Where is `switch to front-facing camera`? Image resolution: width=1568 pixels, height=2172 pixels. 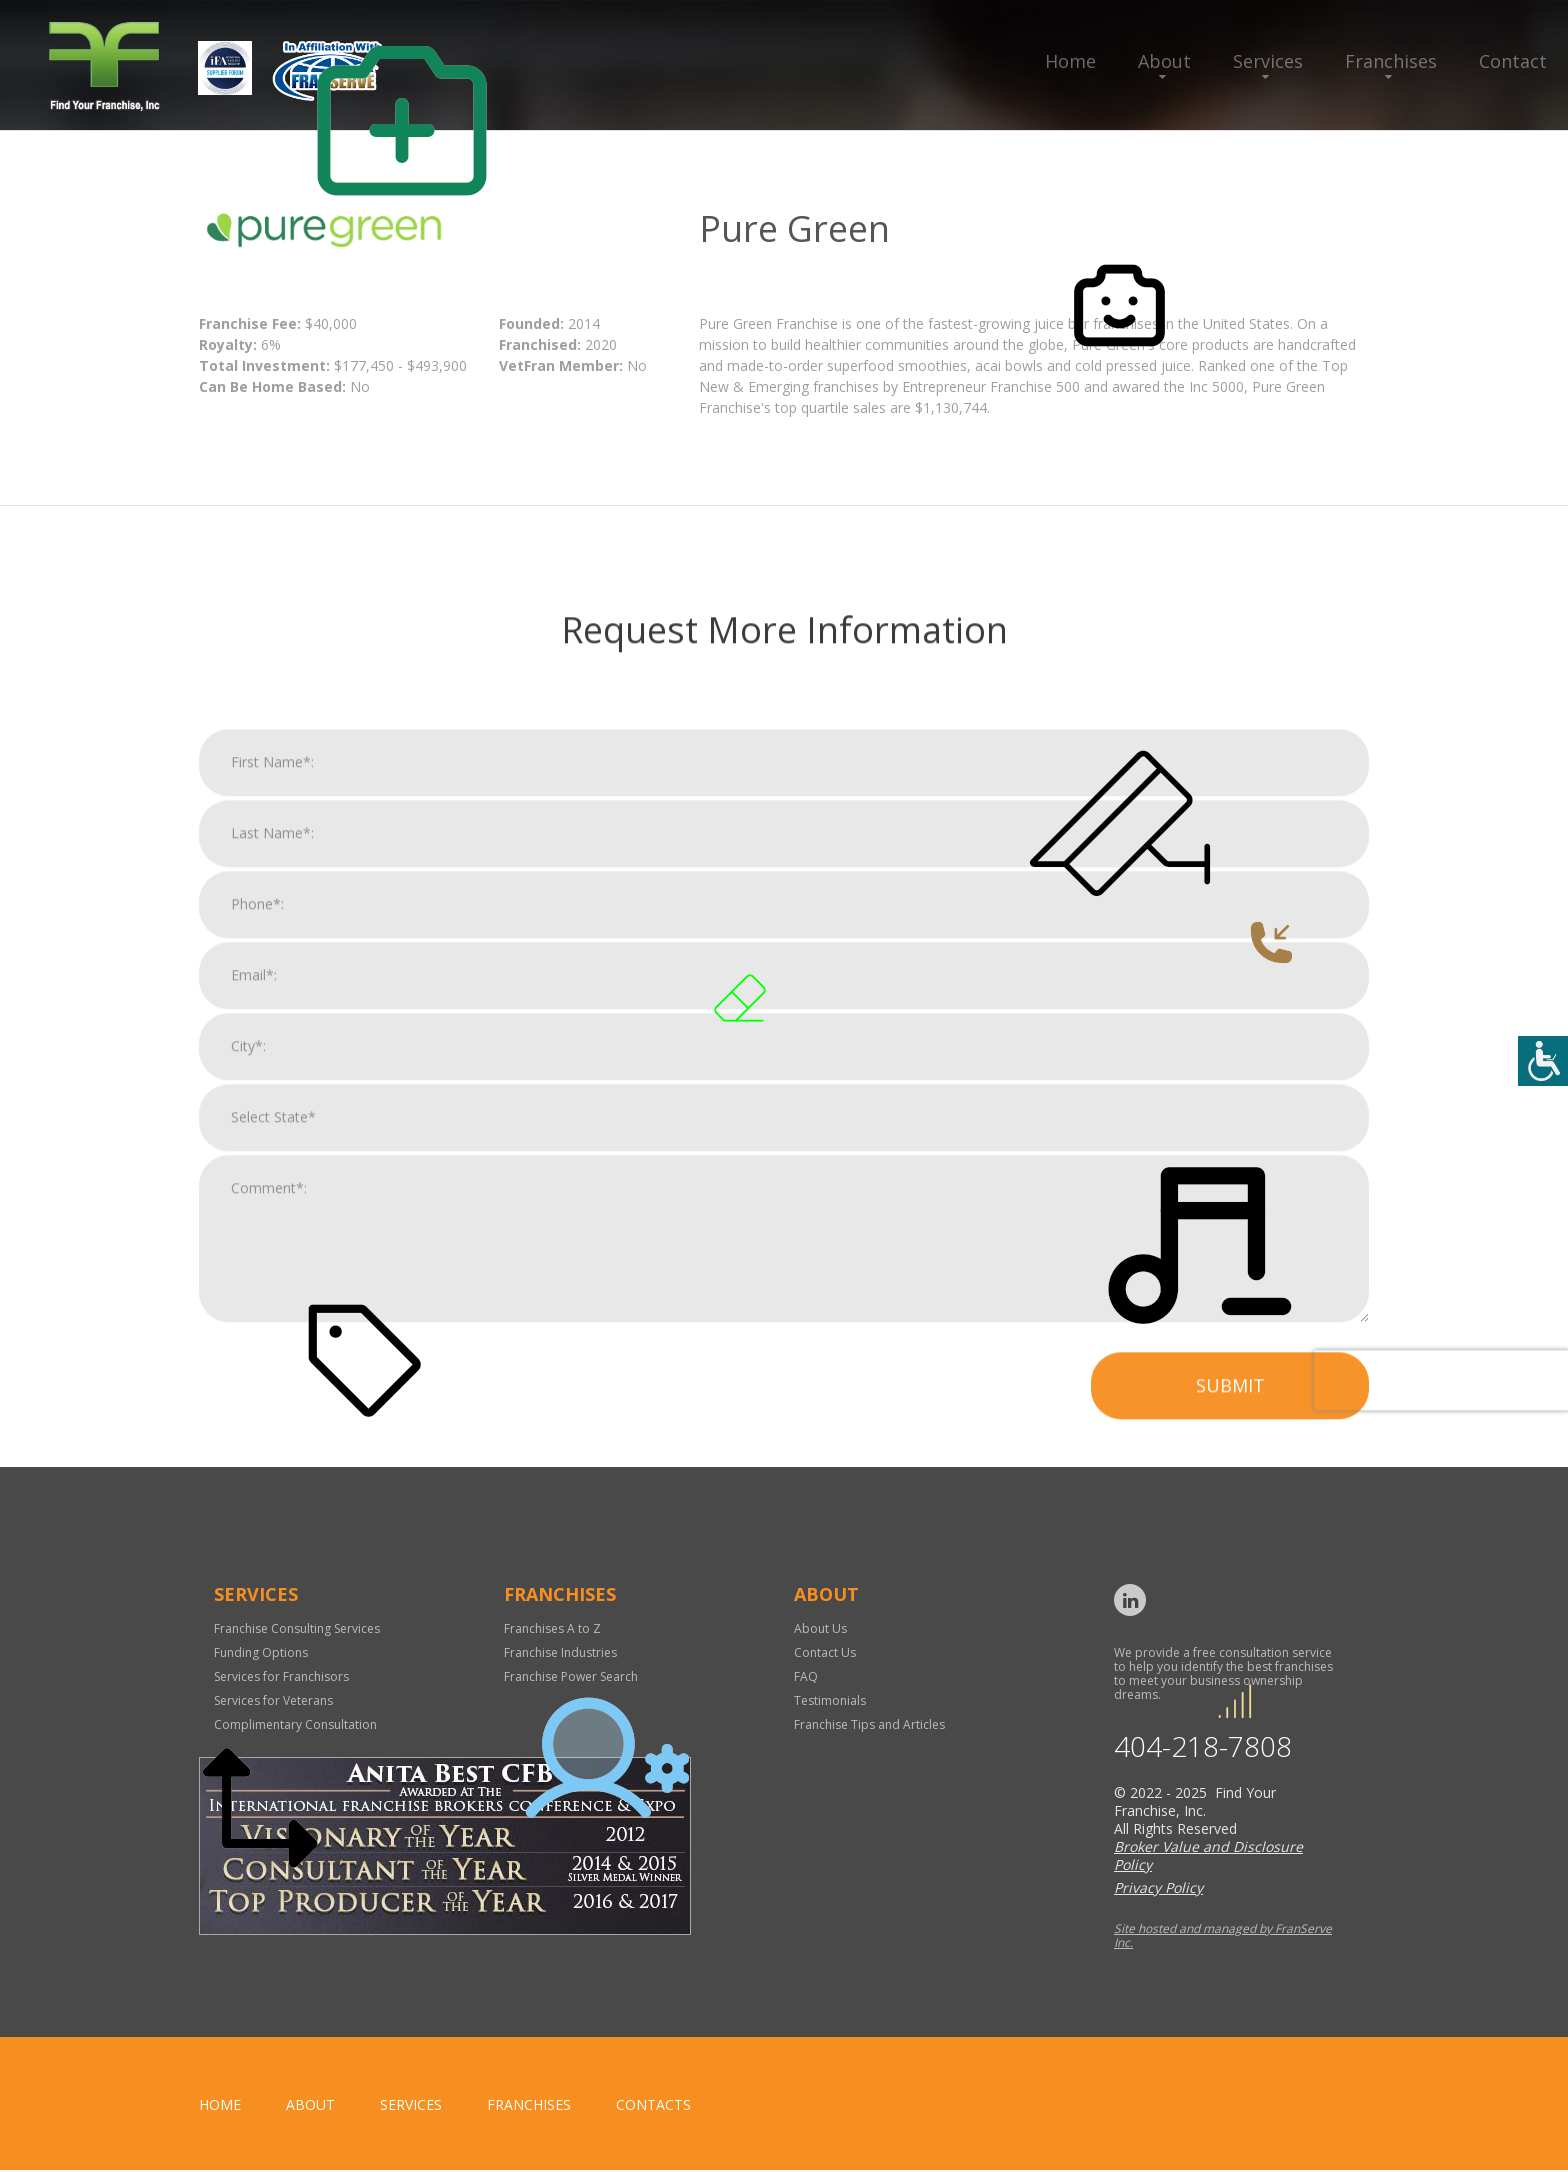
switch to front-facing camera is located at coordinates (1119, 305).